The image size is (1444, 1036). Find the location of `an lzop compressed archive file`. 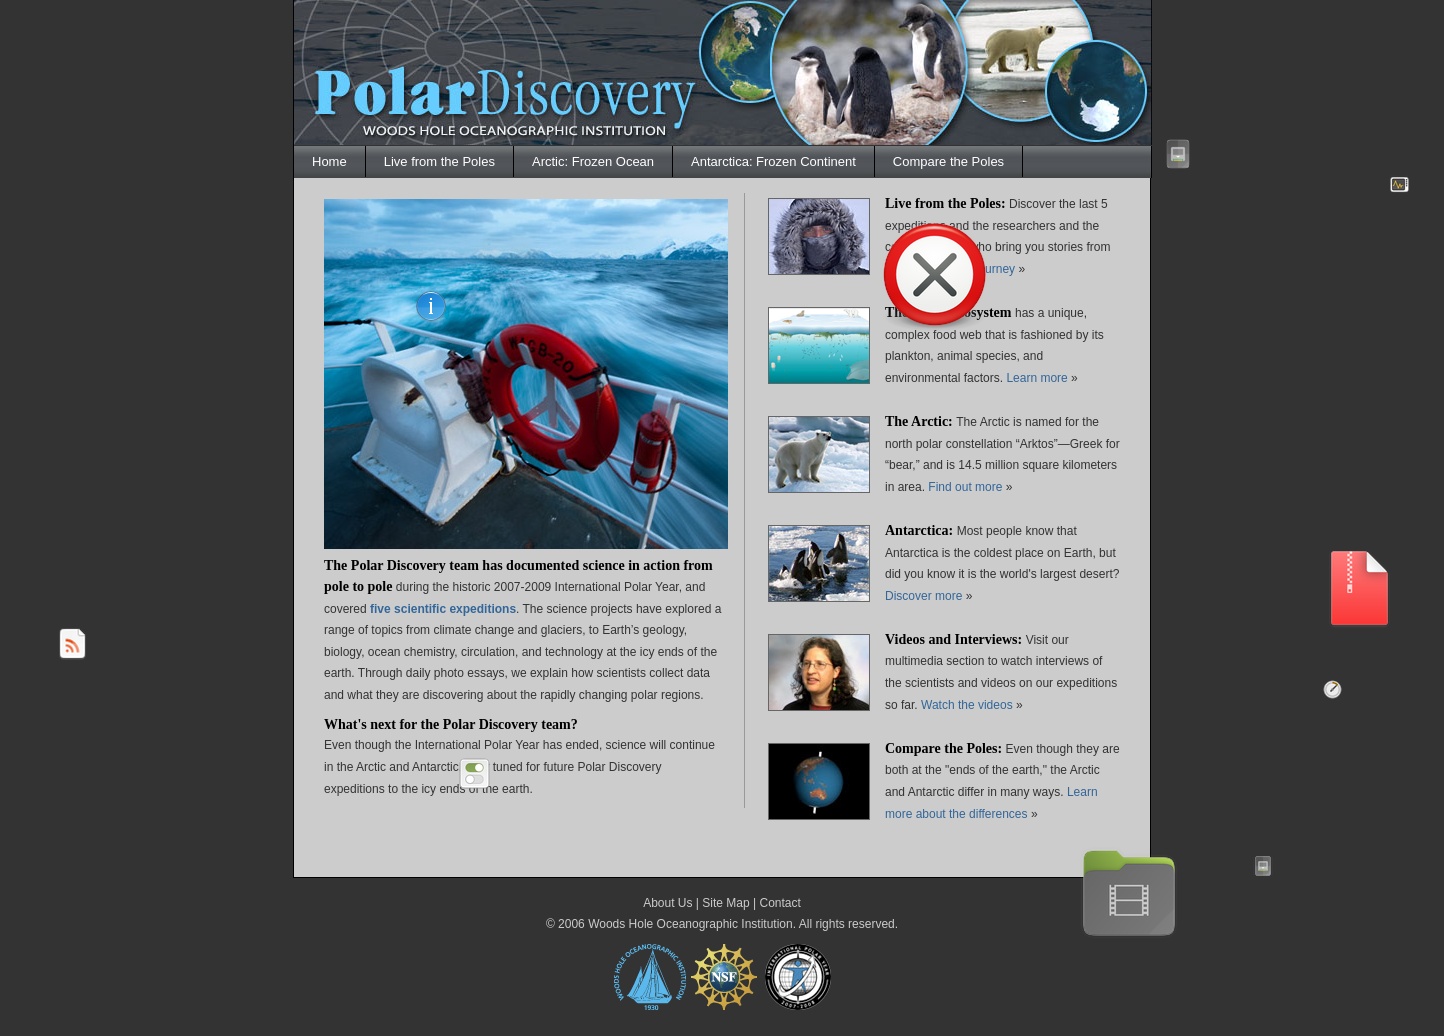

an lzop compressed archive file is located at coordinates (1359, 589).